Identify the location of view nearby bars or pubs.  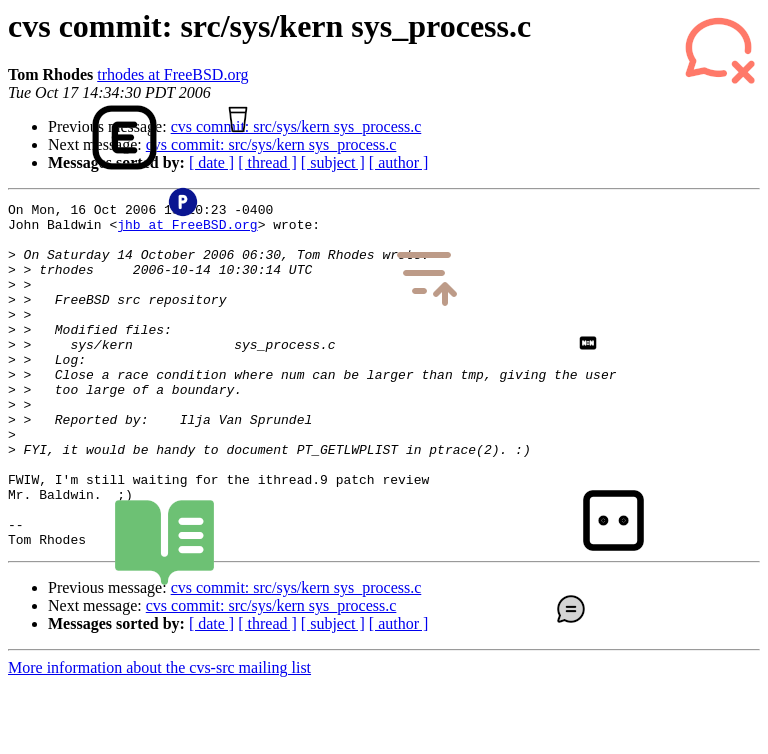
(238, 119).